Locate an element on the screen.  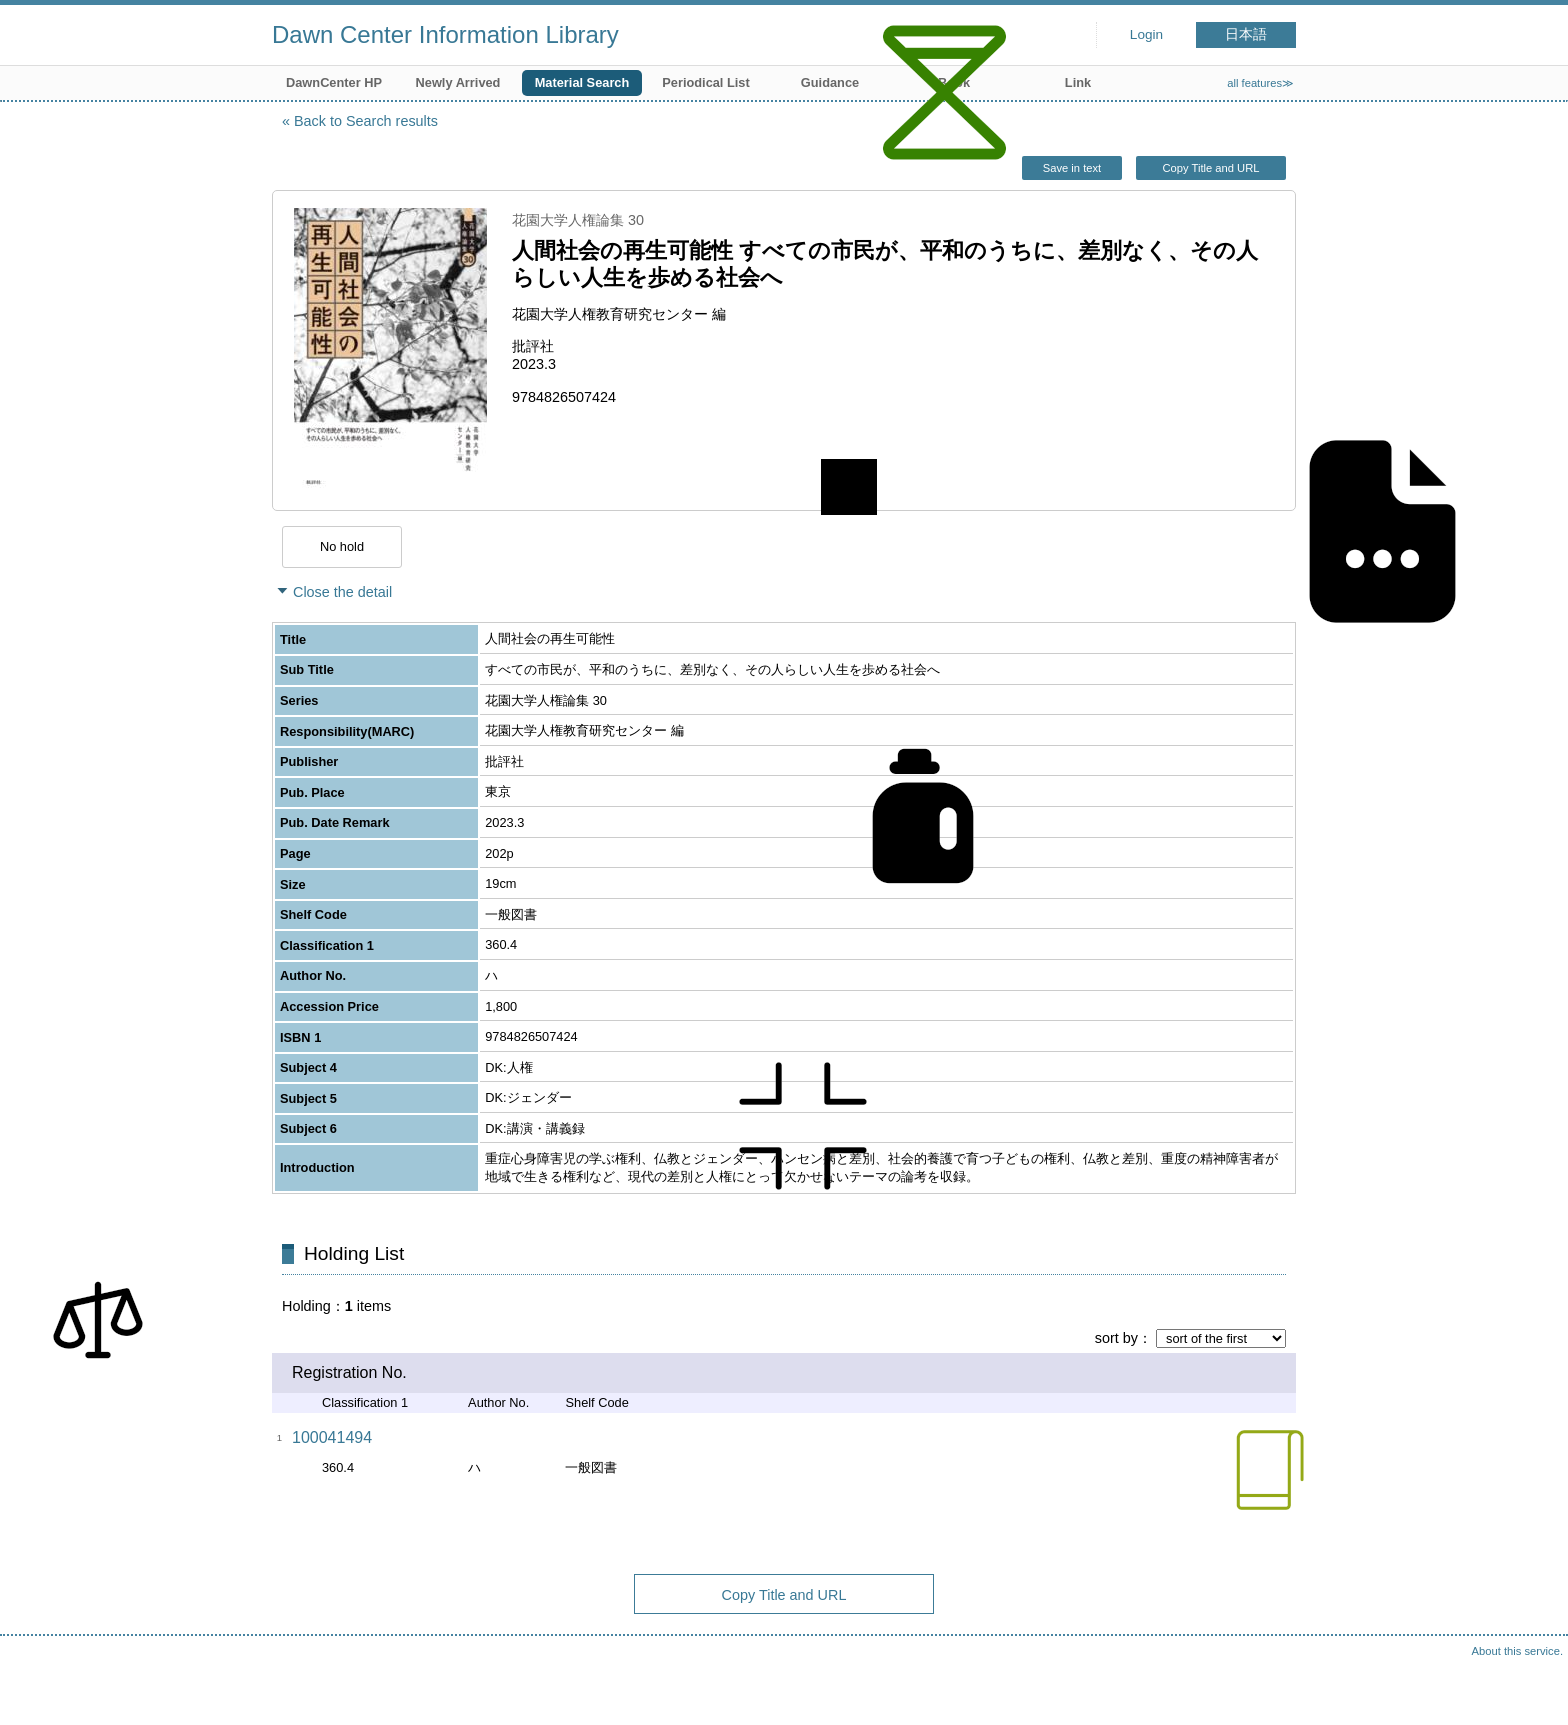
towel or linen available at this location is located at coordinates (1267, 1470).